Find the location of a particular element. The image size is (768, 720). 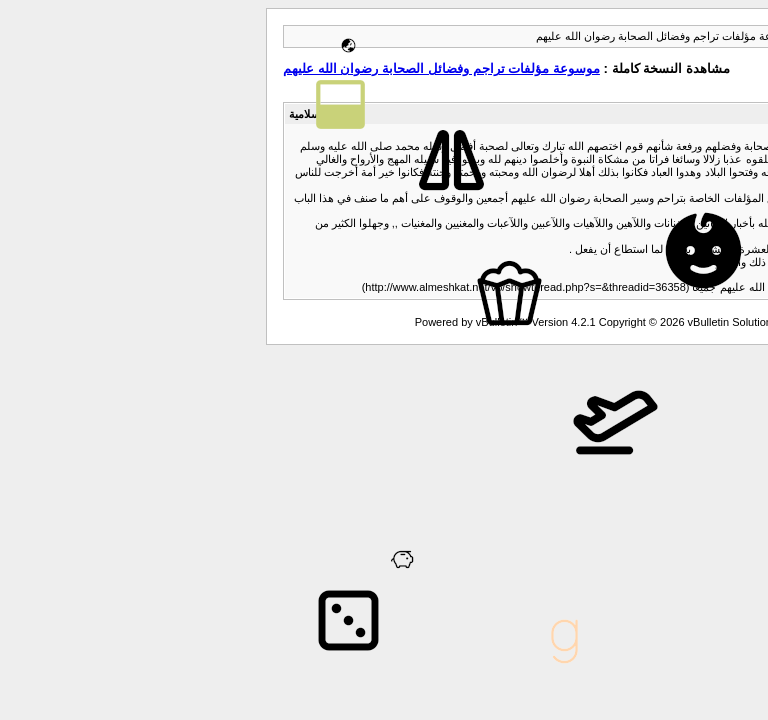

toggle bottom panel visibility is located at coordinates (340, 104).